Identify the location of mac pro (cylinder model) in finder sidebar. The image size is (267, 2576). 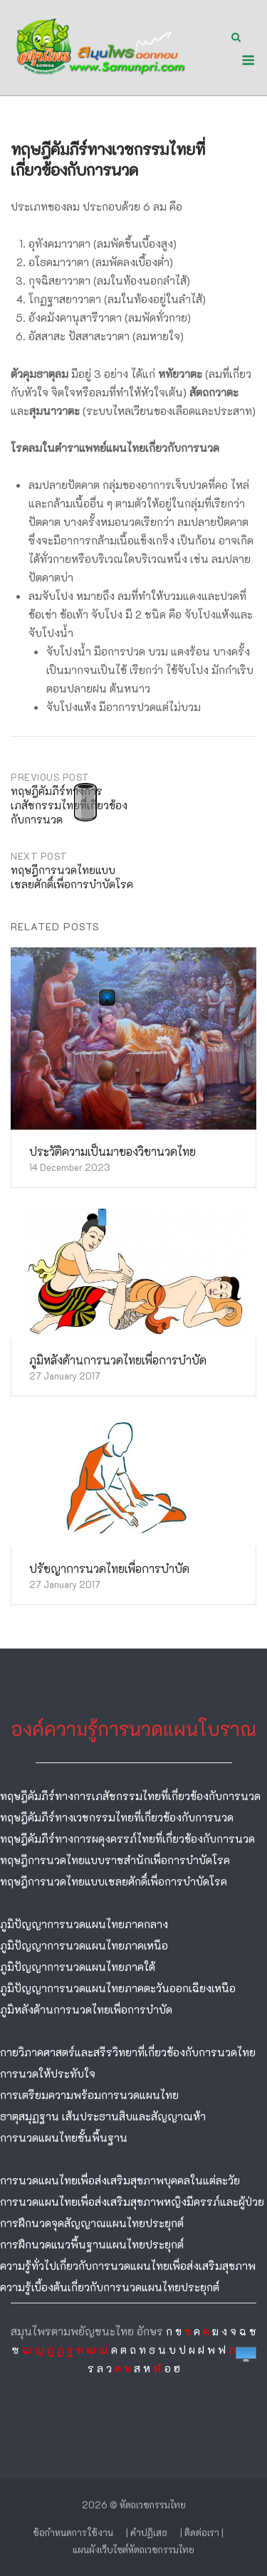
(85, 802).